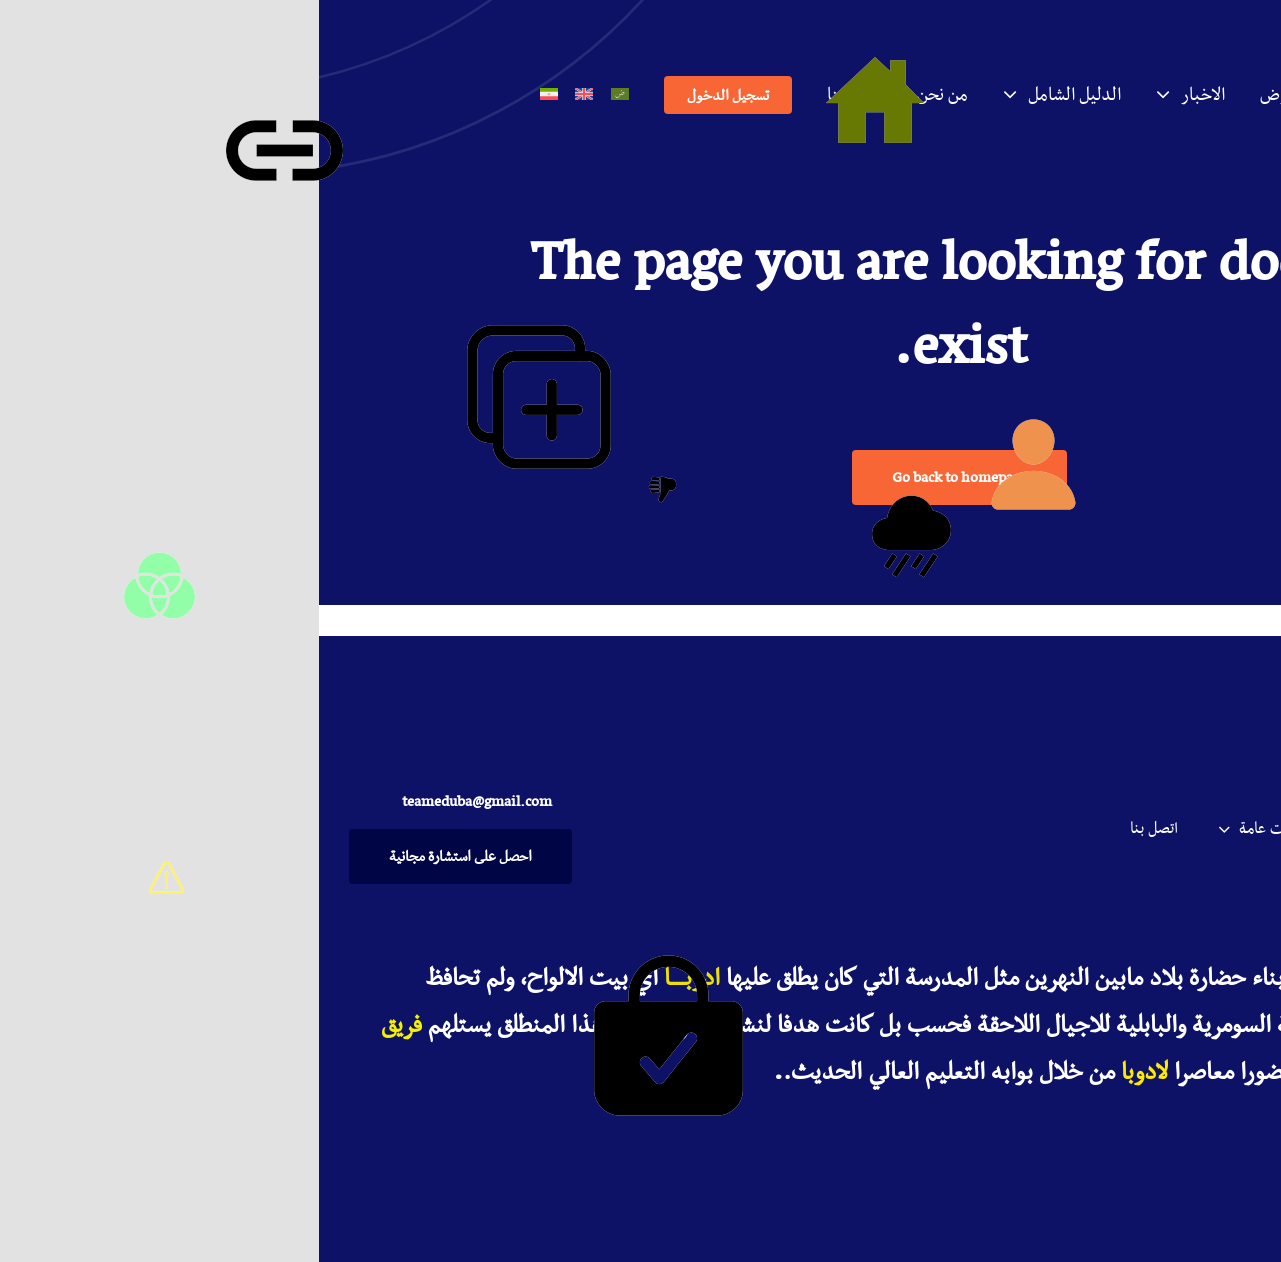  I want to click on purchase completed successfully, so click(668, 1035).